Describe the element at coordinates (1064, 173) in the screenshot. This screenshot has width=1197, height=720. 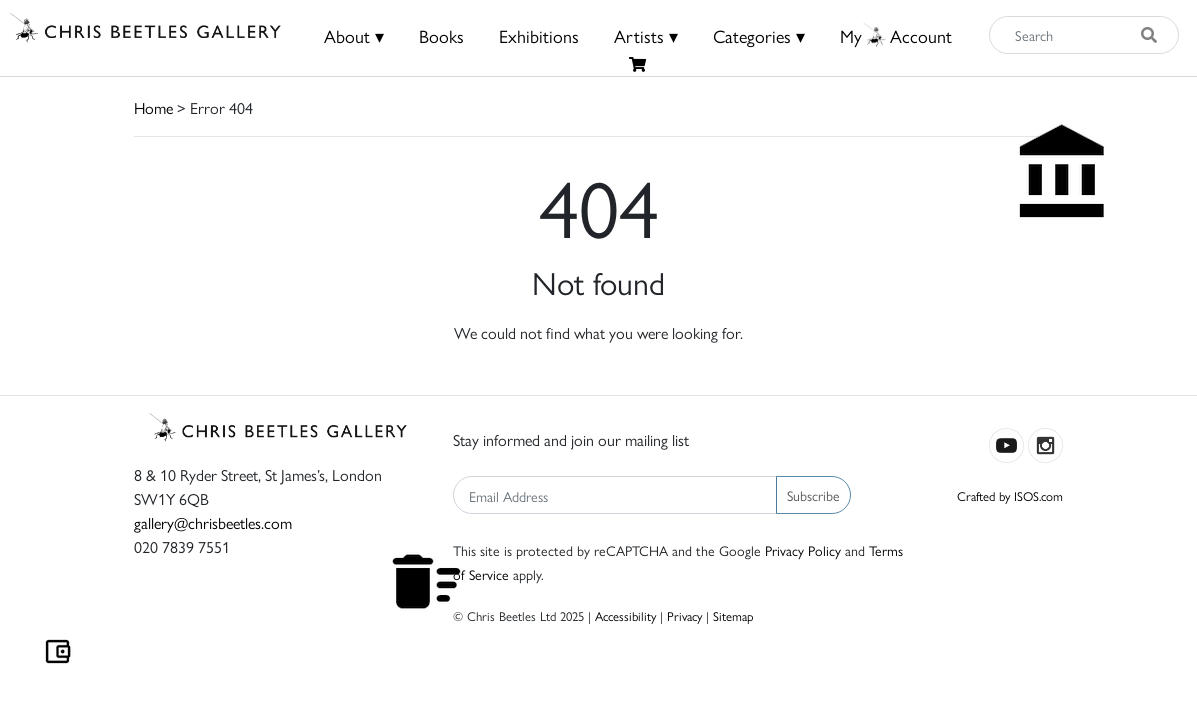
I see `access banking or financial services` at that location.